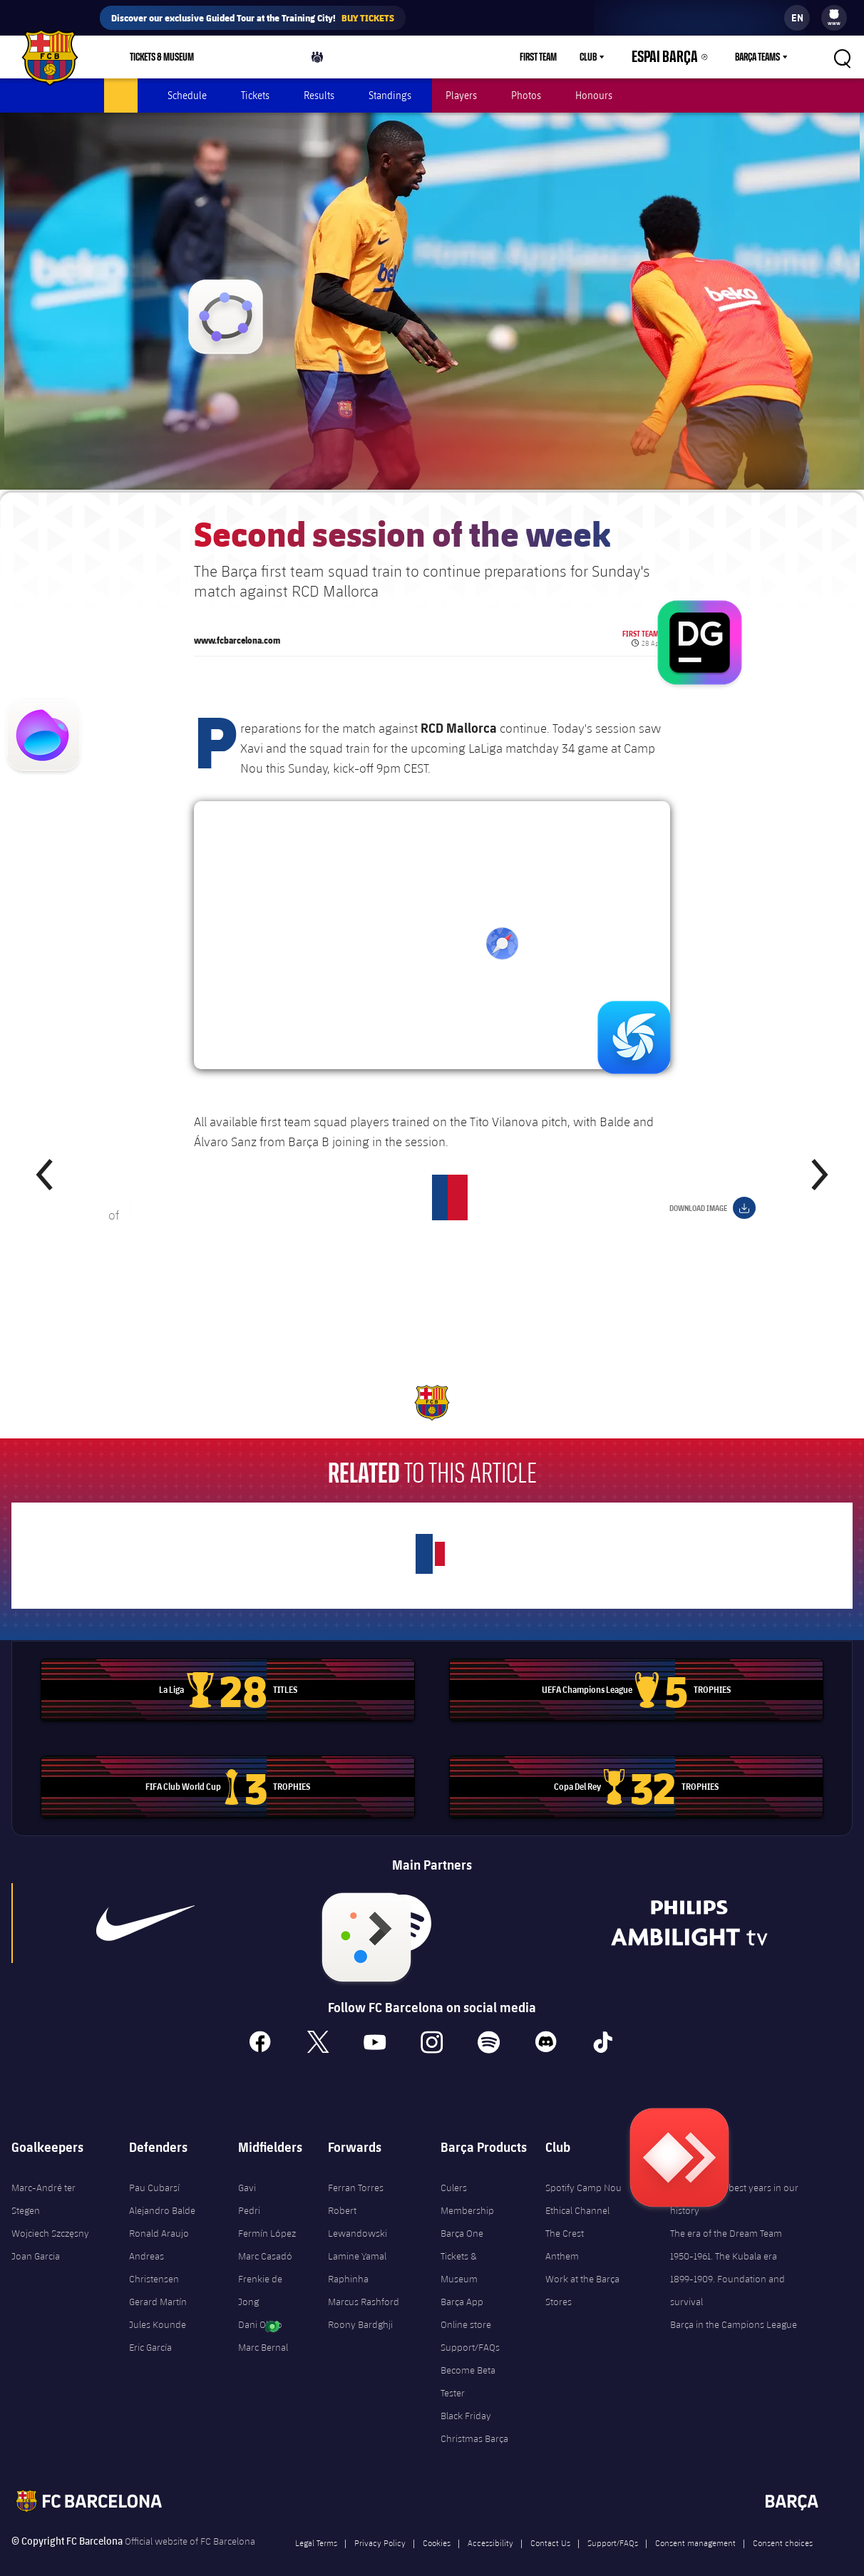 The height and width of the screenshot is (2576, 864). I want to click on open Microsoft Dataverse app, so click(272, 2327).